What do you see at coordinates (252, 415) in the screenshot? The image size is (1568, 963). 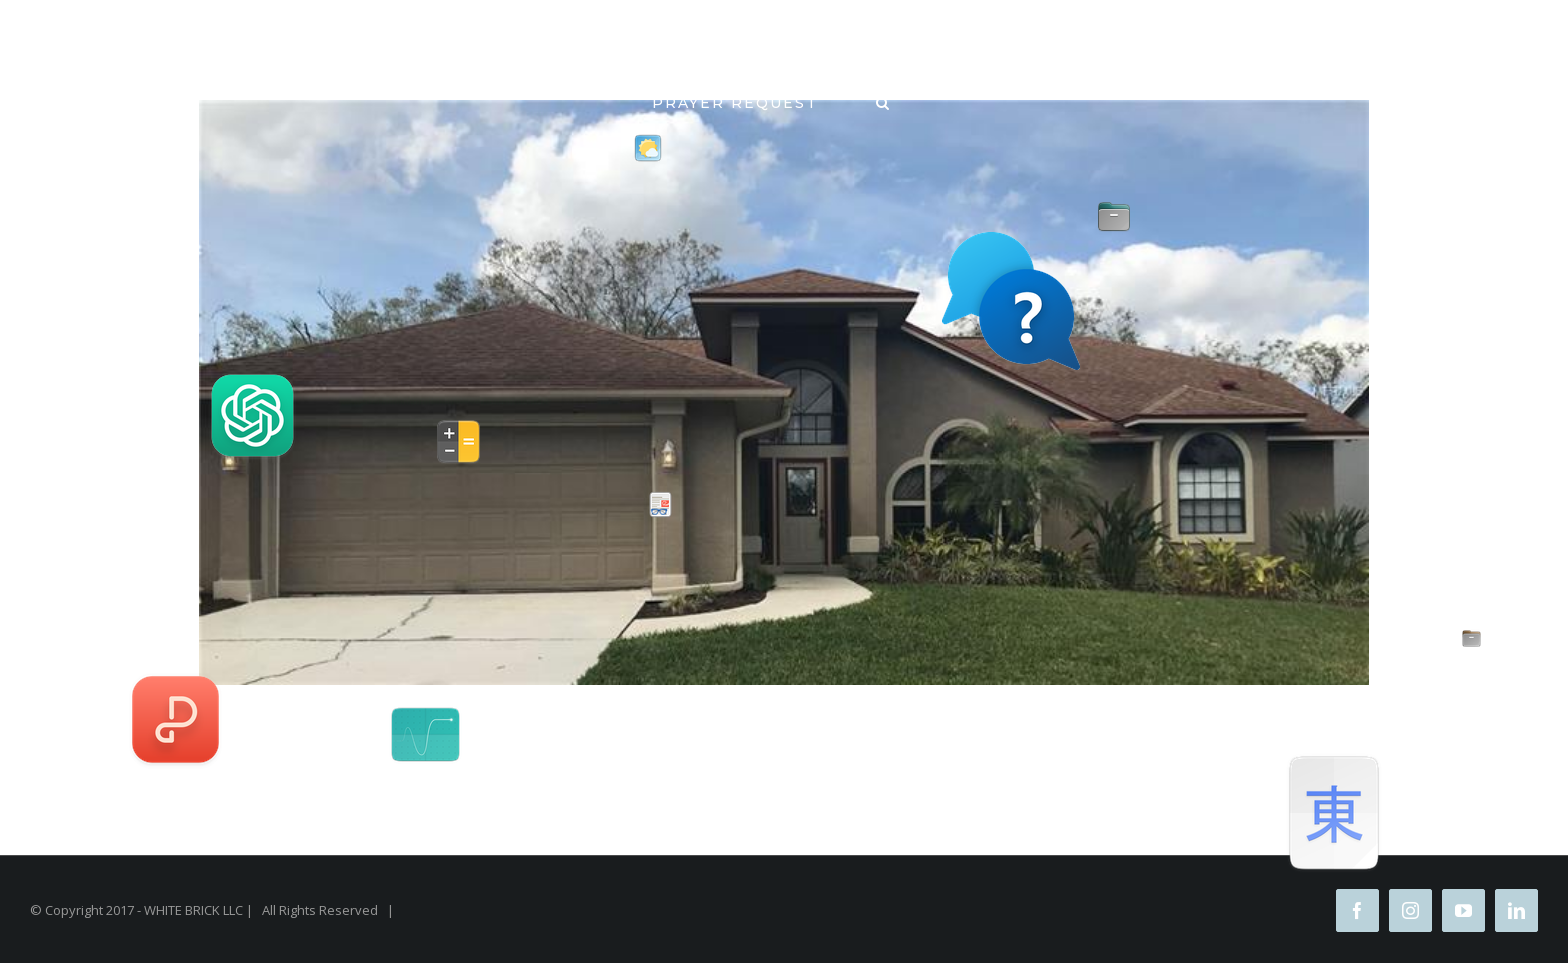 I see `open ChatGPT app` at bounding box center [252, 415].